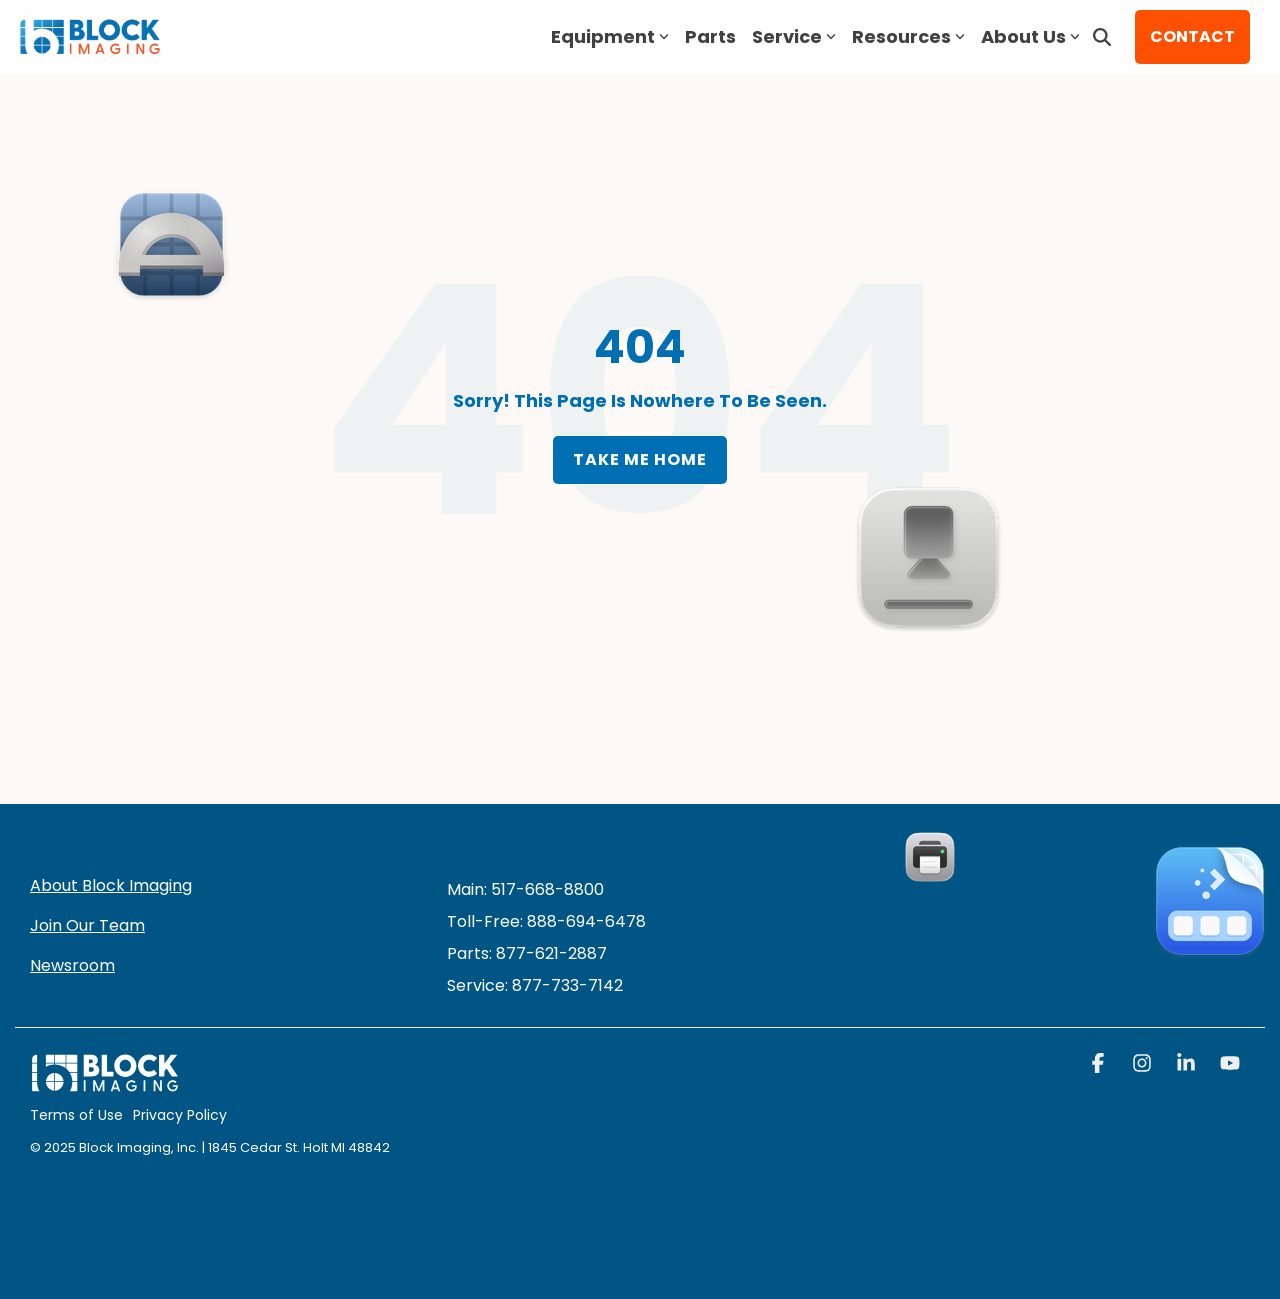 This screenshot has width=1280, height=1299. What do you see at coordinates (930, 857) in the screenshot?
I see `open print center to manage print jobs` at bounding box center [930, 857].